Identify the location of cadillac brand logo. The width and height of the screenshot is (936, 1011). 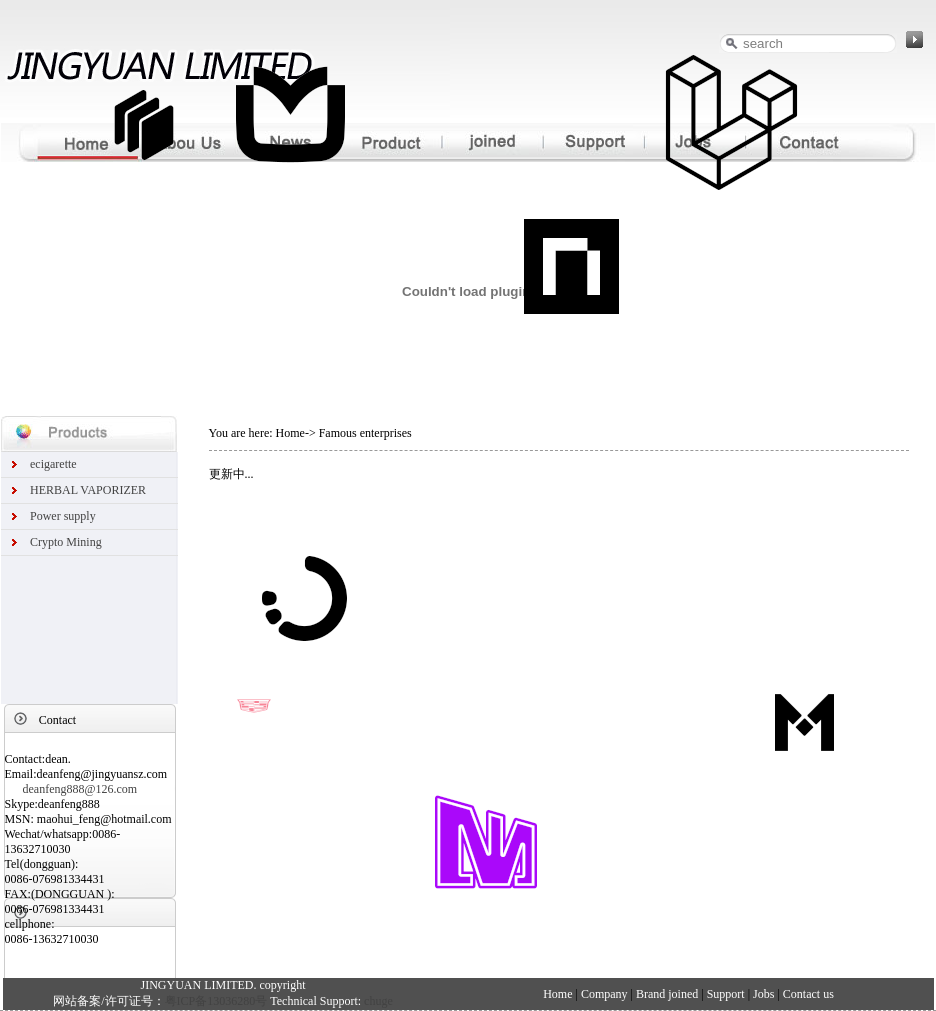
(254, 706).